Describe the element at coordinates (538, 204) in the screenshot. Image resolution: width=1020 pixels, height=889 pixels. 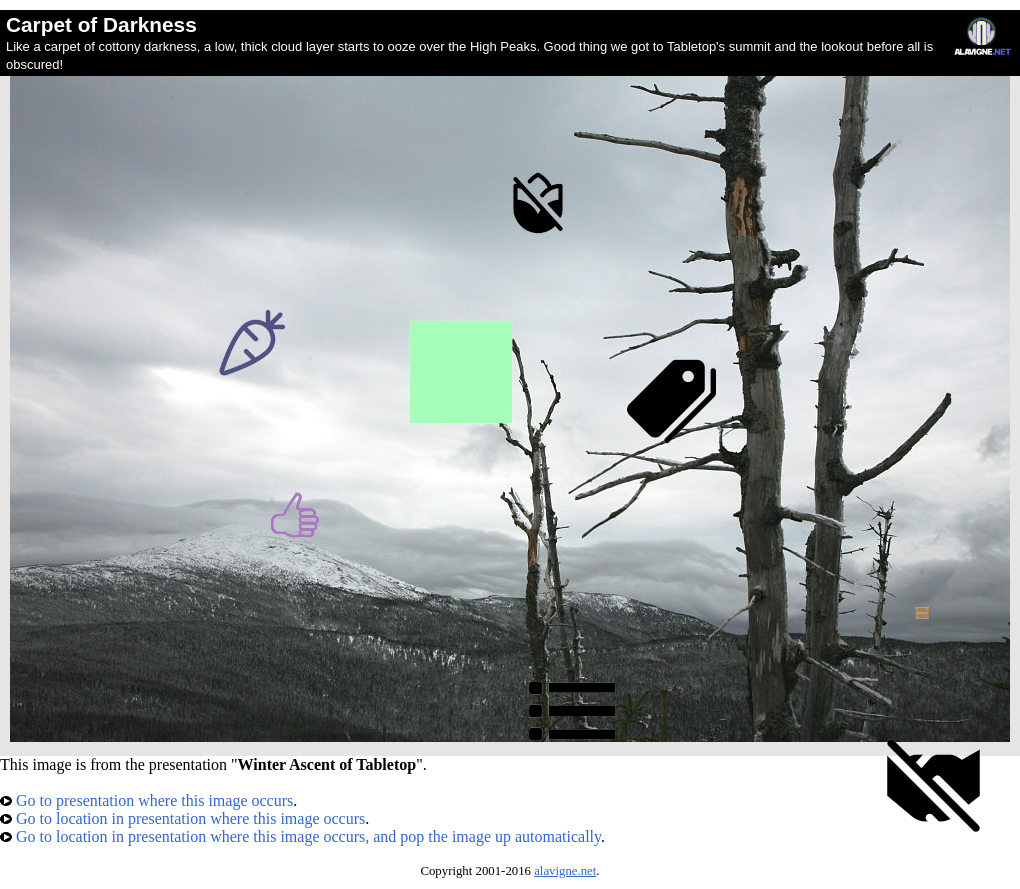
I see `indicates grain-free or no grains` at that location.